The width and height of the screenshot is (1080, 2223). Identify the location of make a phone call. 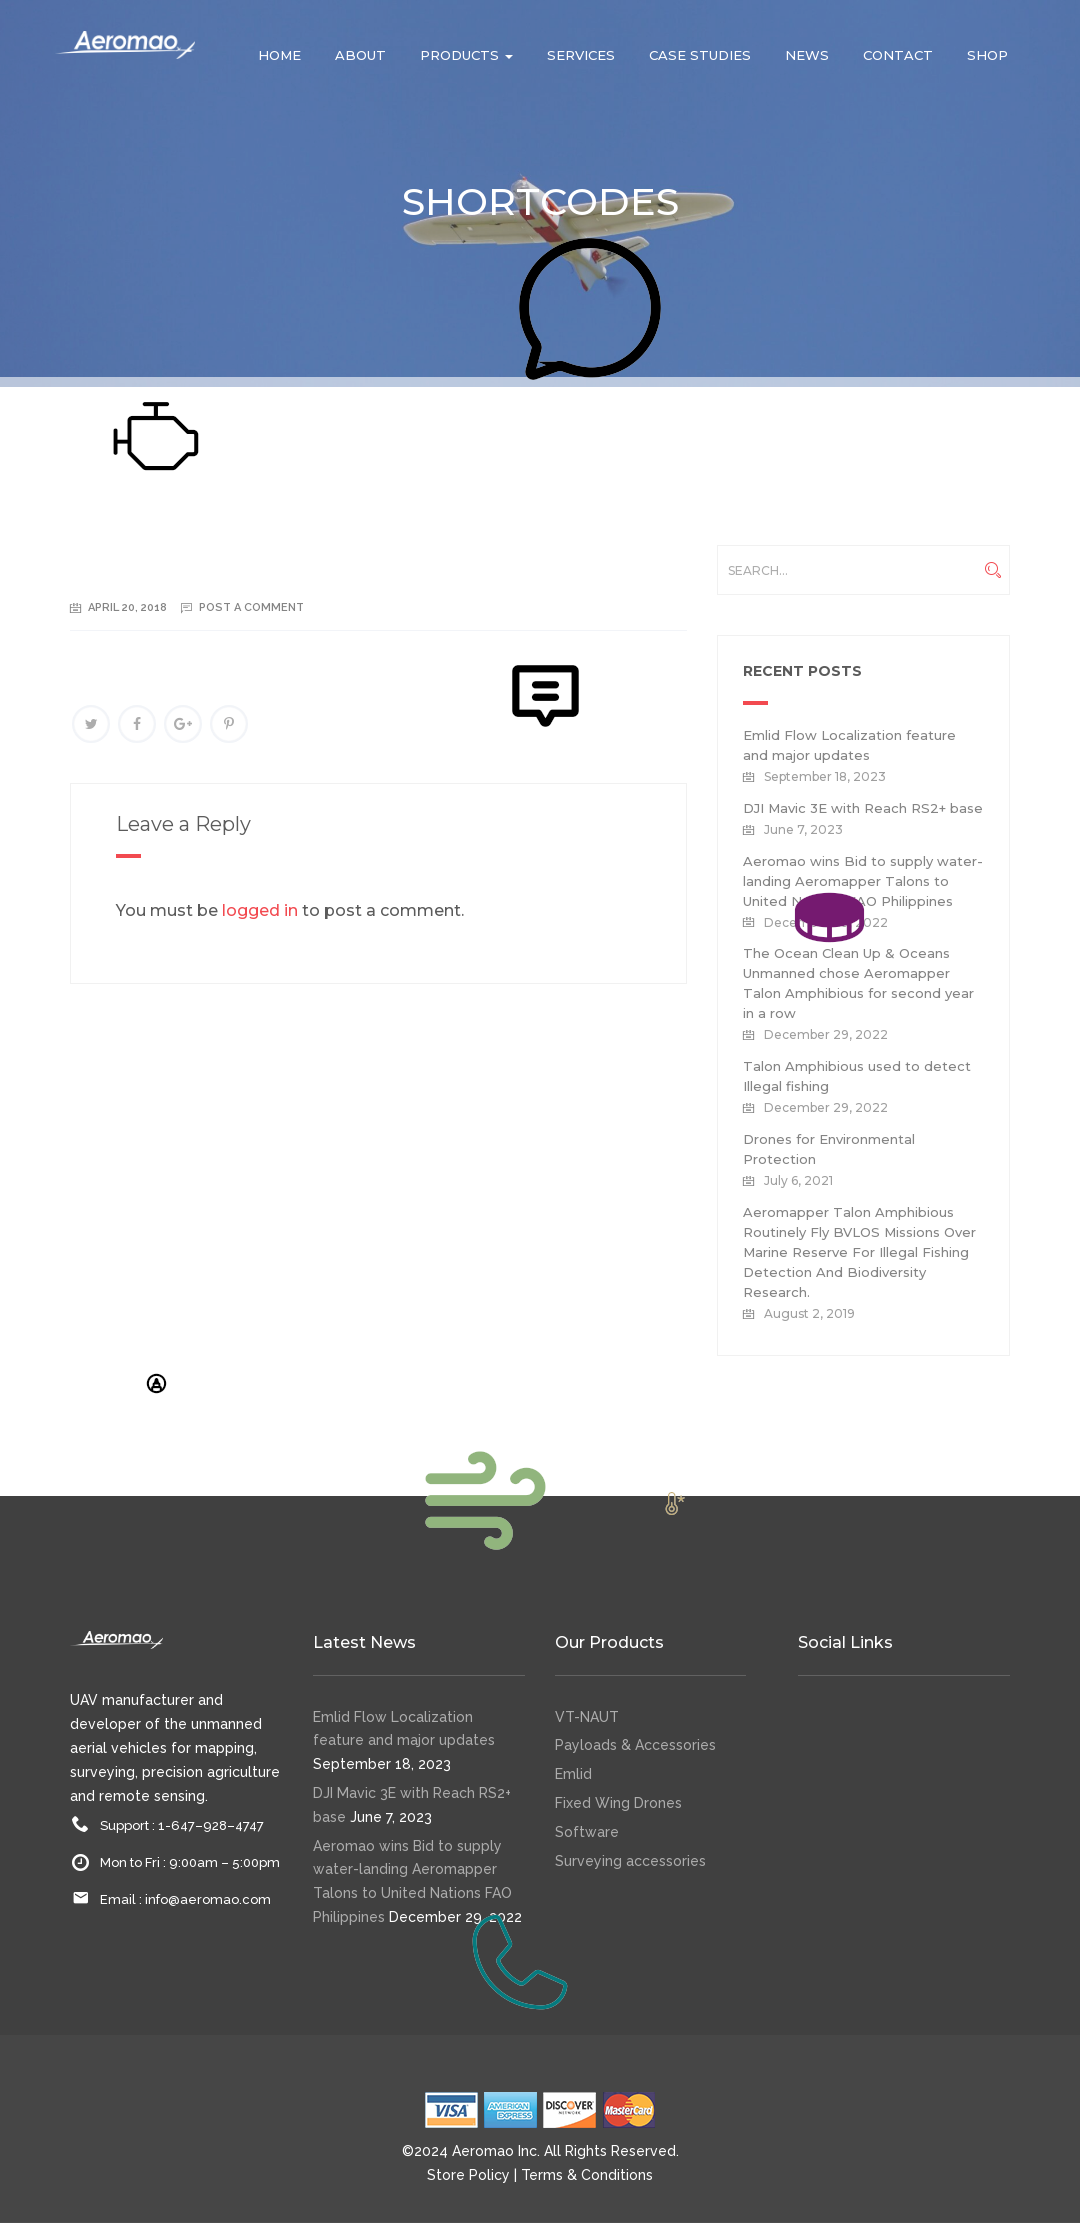
(518, 1964).